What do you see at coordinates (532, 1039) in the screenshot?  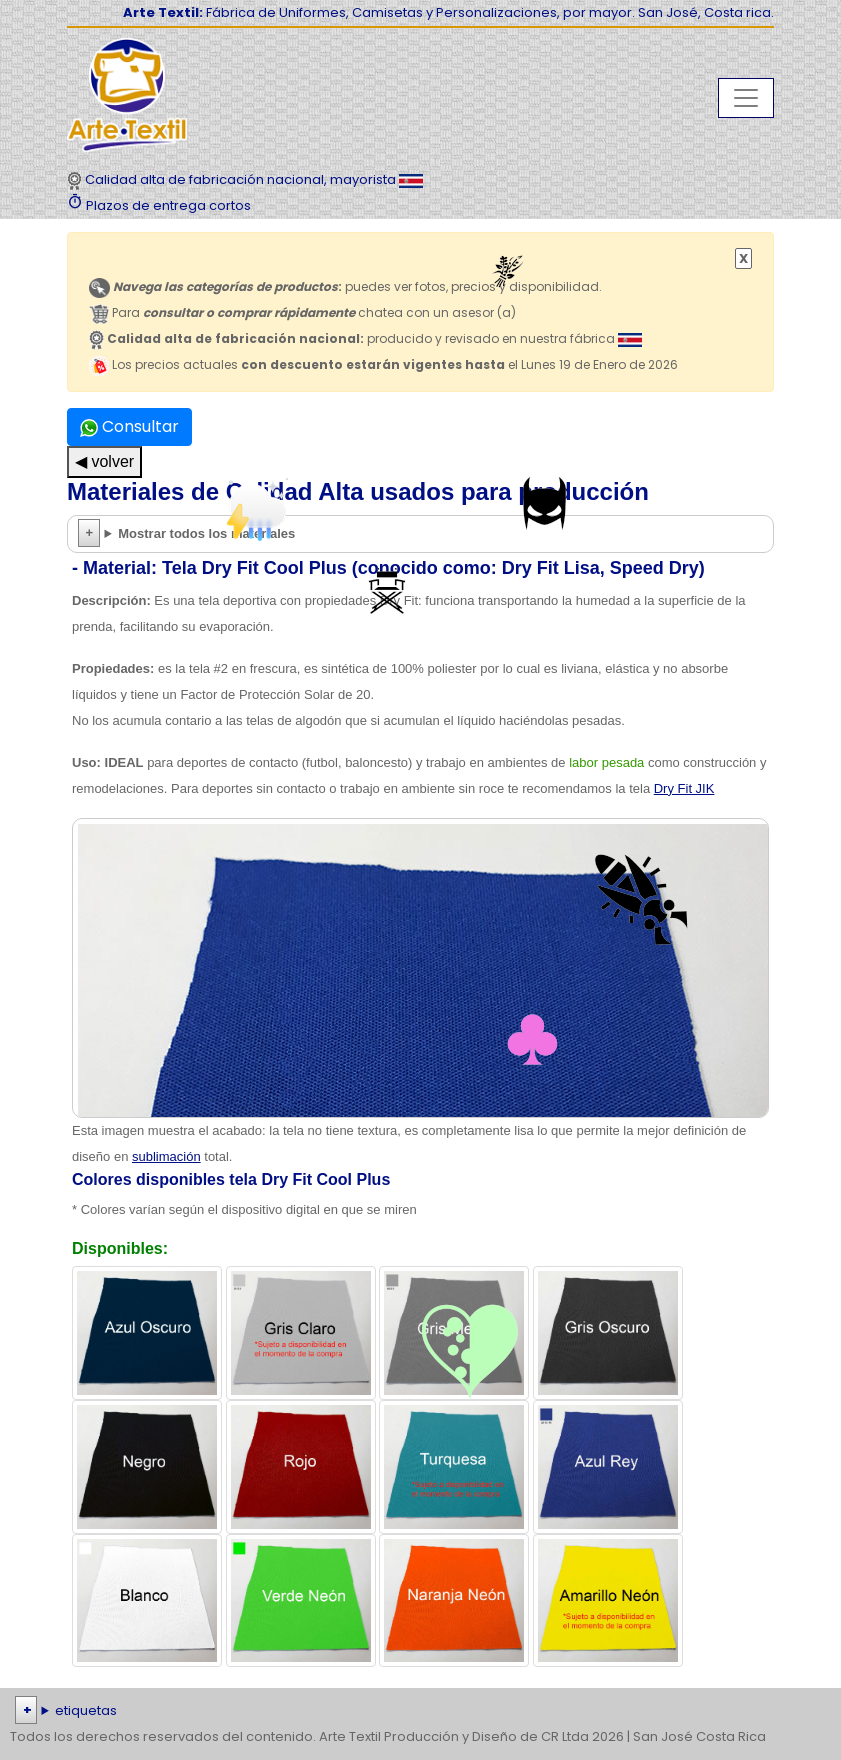 I see `select clubs suit in a card game` at bounding box center [532, 1039].